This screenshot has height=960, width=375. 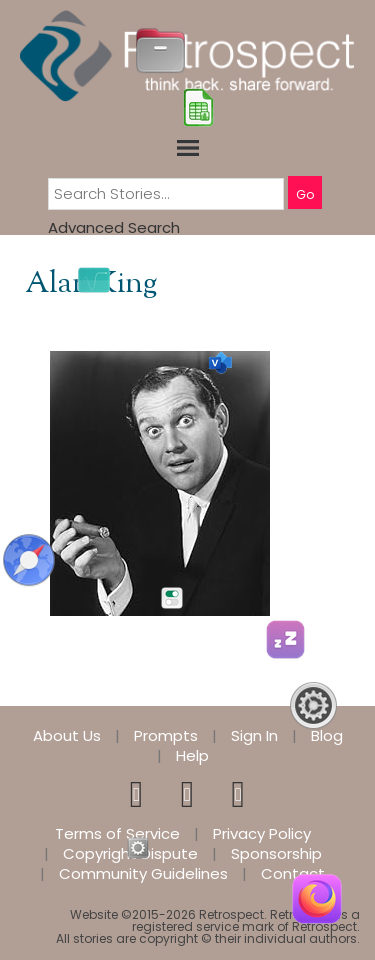 What do you see at coordinates (285, 639) in the screenshot?
I see `put your mac into hibernate or sleep mode` at bounding box center [285, 639].